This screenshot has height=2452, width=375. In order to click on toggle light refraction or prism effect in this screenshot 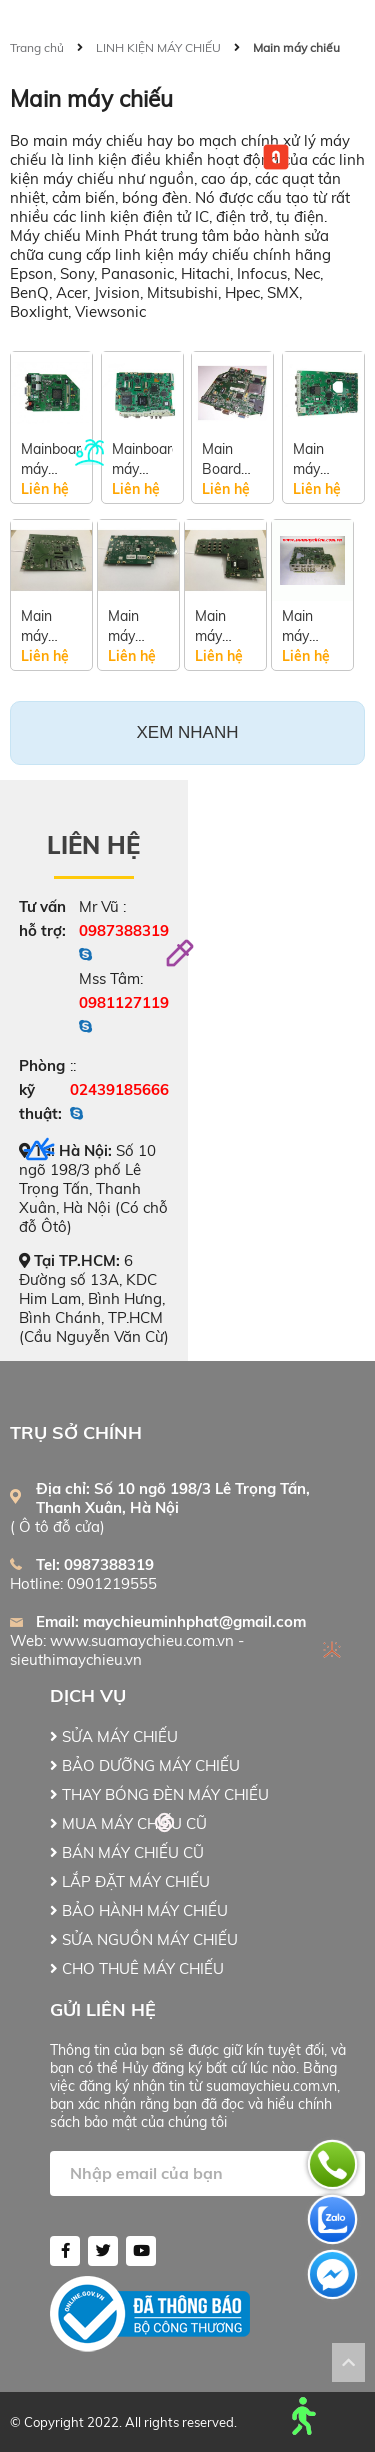, I will do `click(39, 1149)`.